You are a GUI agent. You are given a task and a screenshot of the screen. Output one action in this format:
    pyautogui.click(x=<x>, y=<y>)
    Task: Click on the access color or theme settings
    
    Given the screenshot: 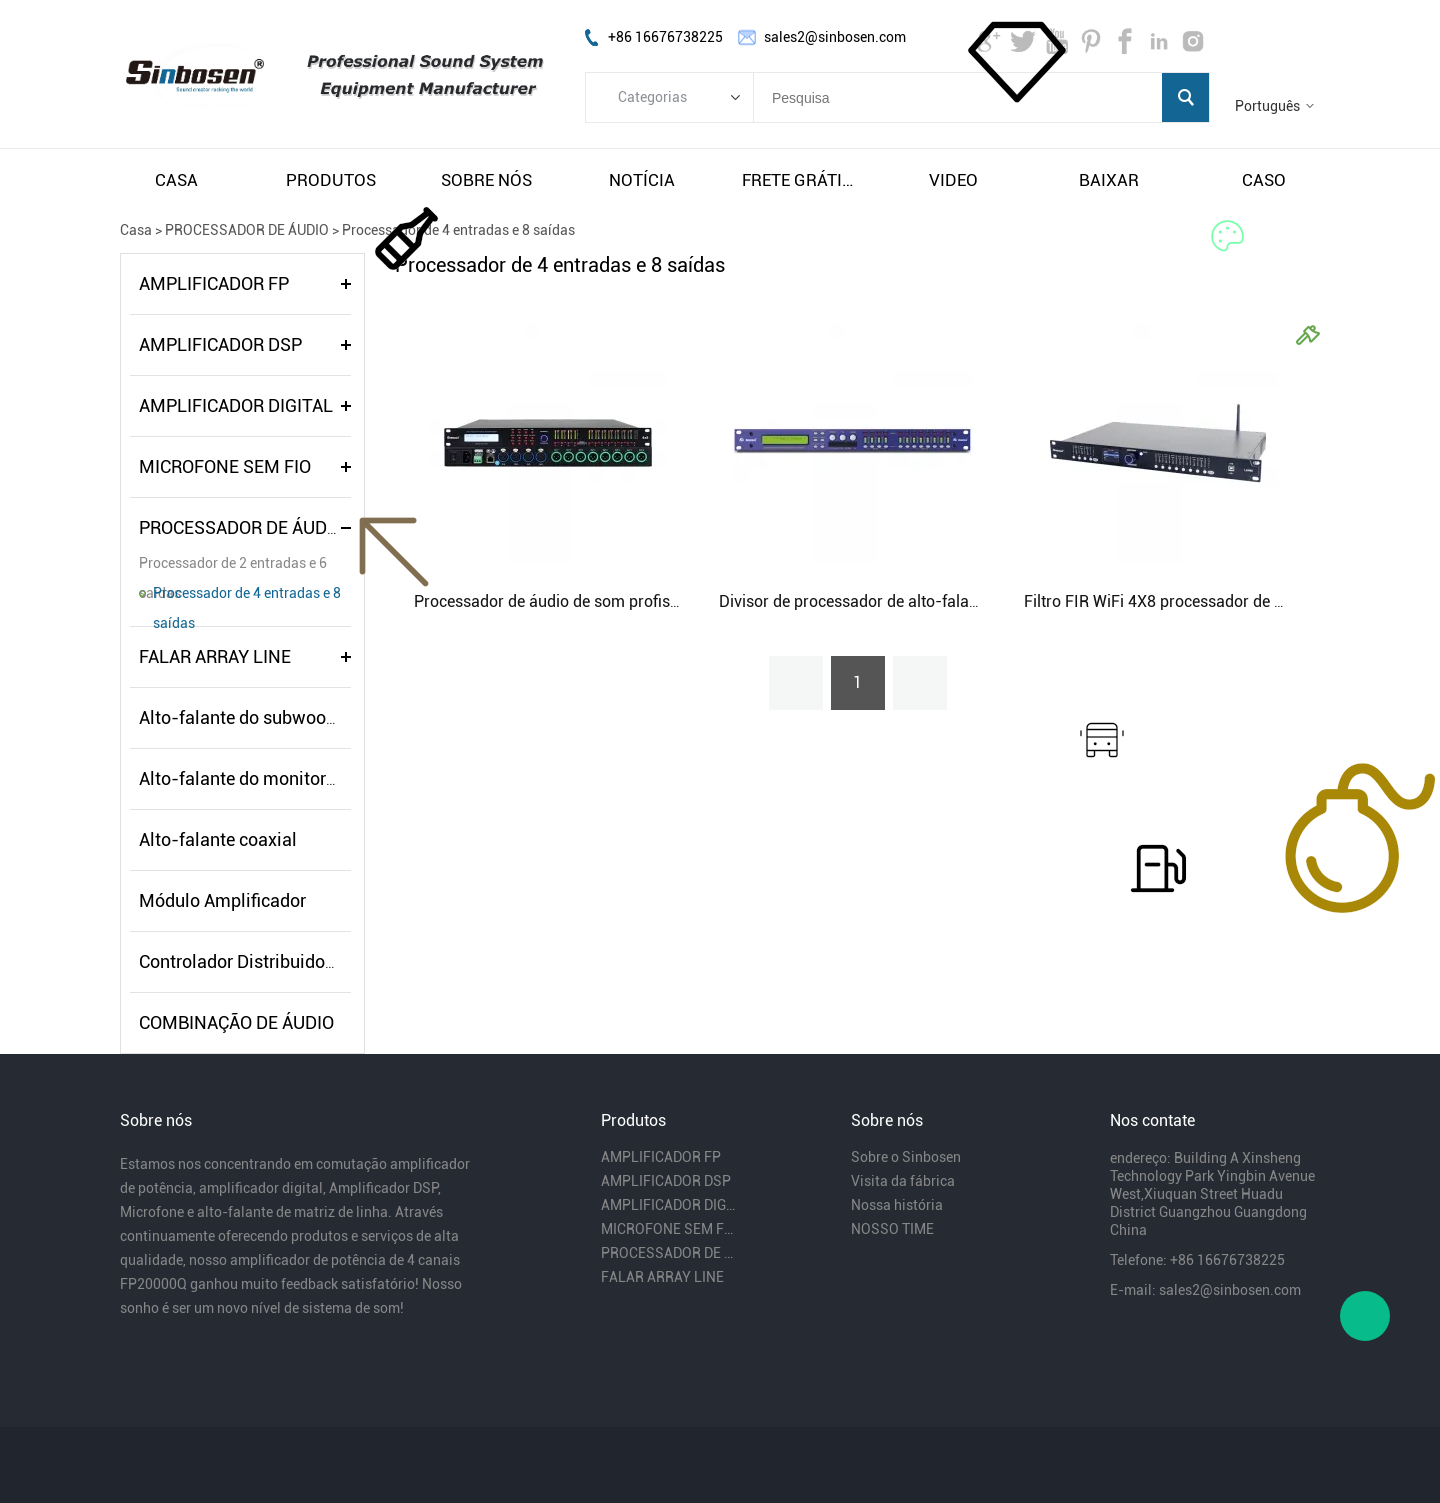 What is the action you would take?
    pyautogui.click(x=1227, y=236)
    